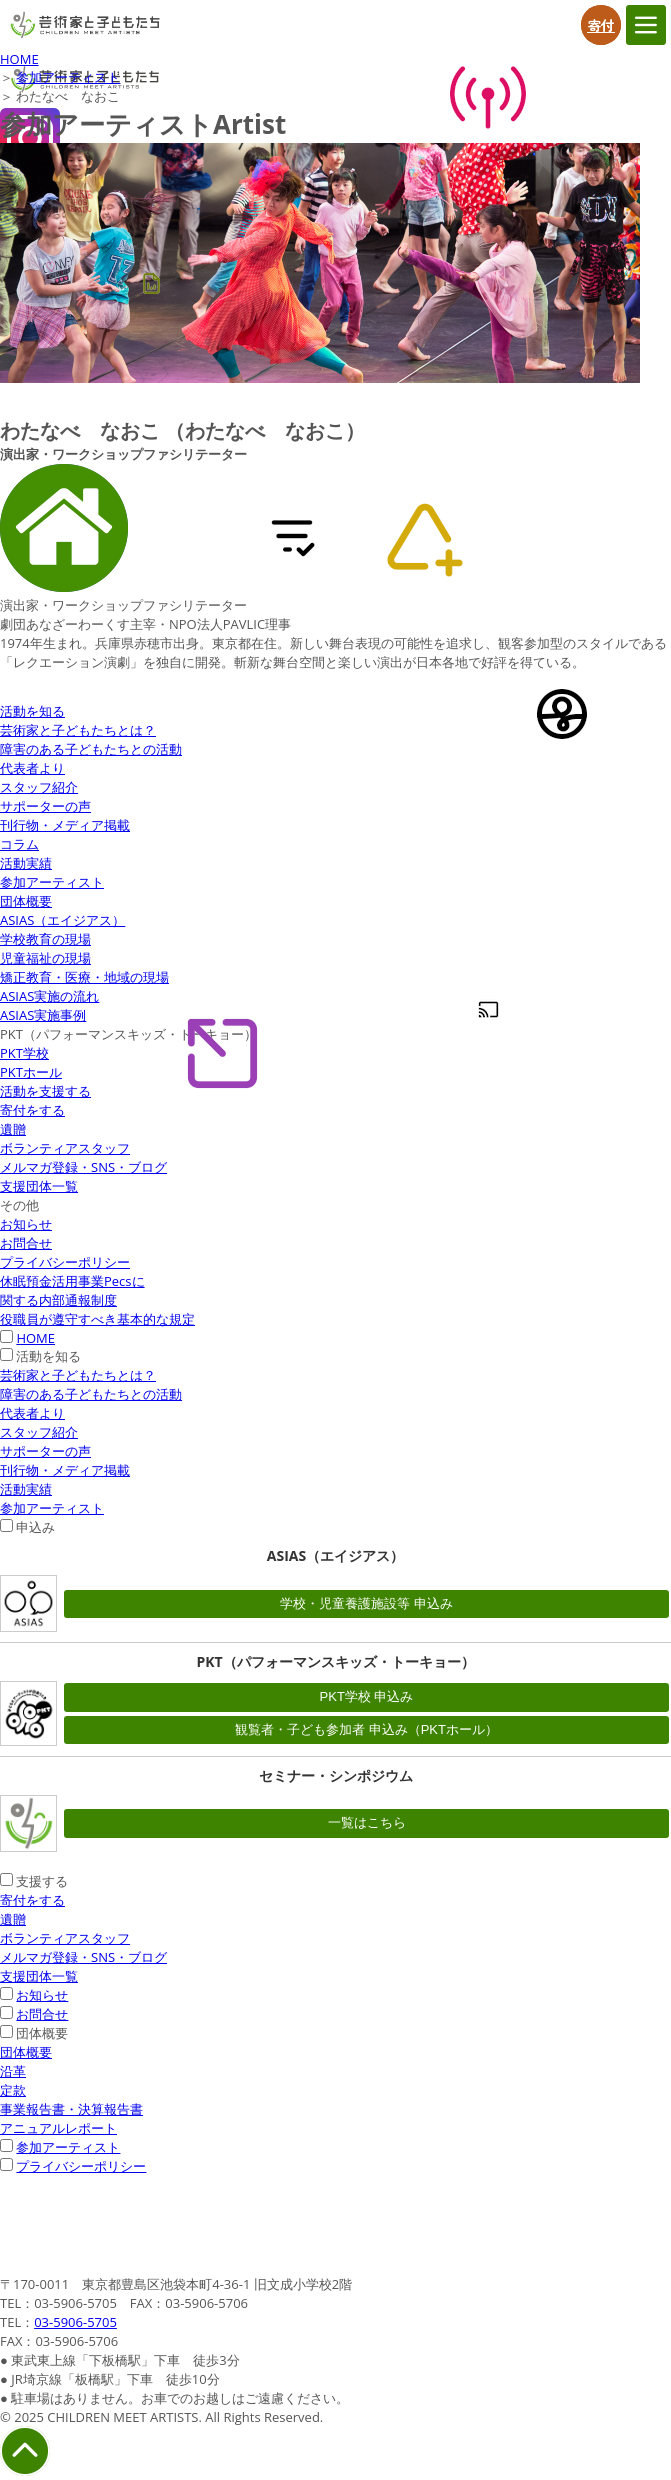 This screenshot has height=2480, width=671. Describe the element at coordinates (292, 536) in the screenshot. I see `filter applied successfully` at that location.